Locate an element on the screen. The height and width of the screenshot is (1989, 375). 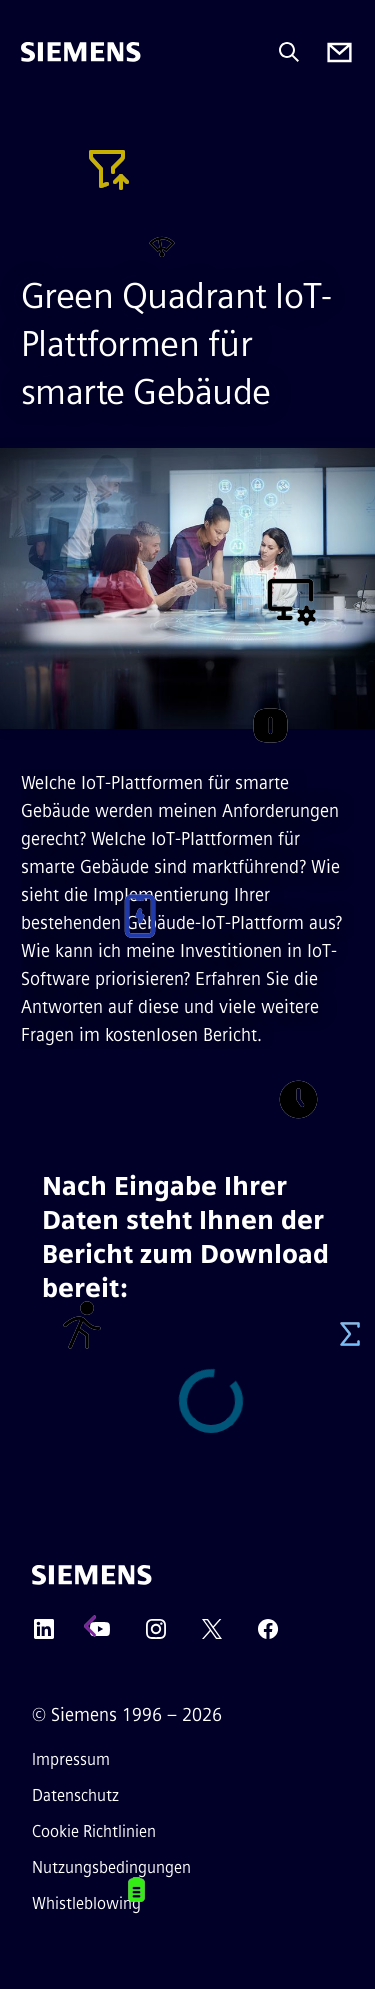
view more information is located at coordinates (270, 725).